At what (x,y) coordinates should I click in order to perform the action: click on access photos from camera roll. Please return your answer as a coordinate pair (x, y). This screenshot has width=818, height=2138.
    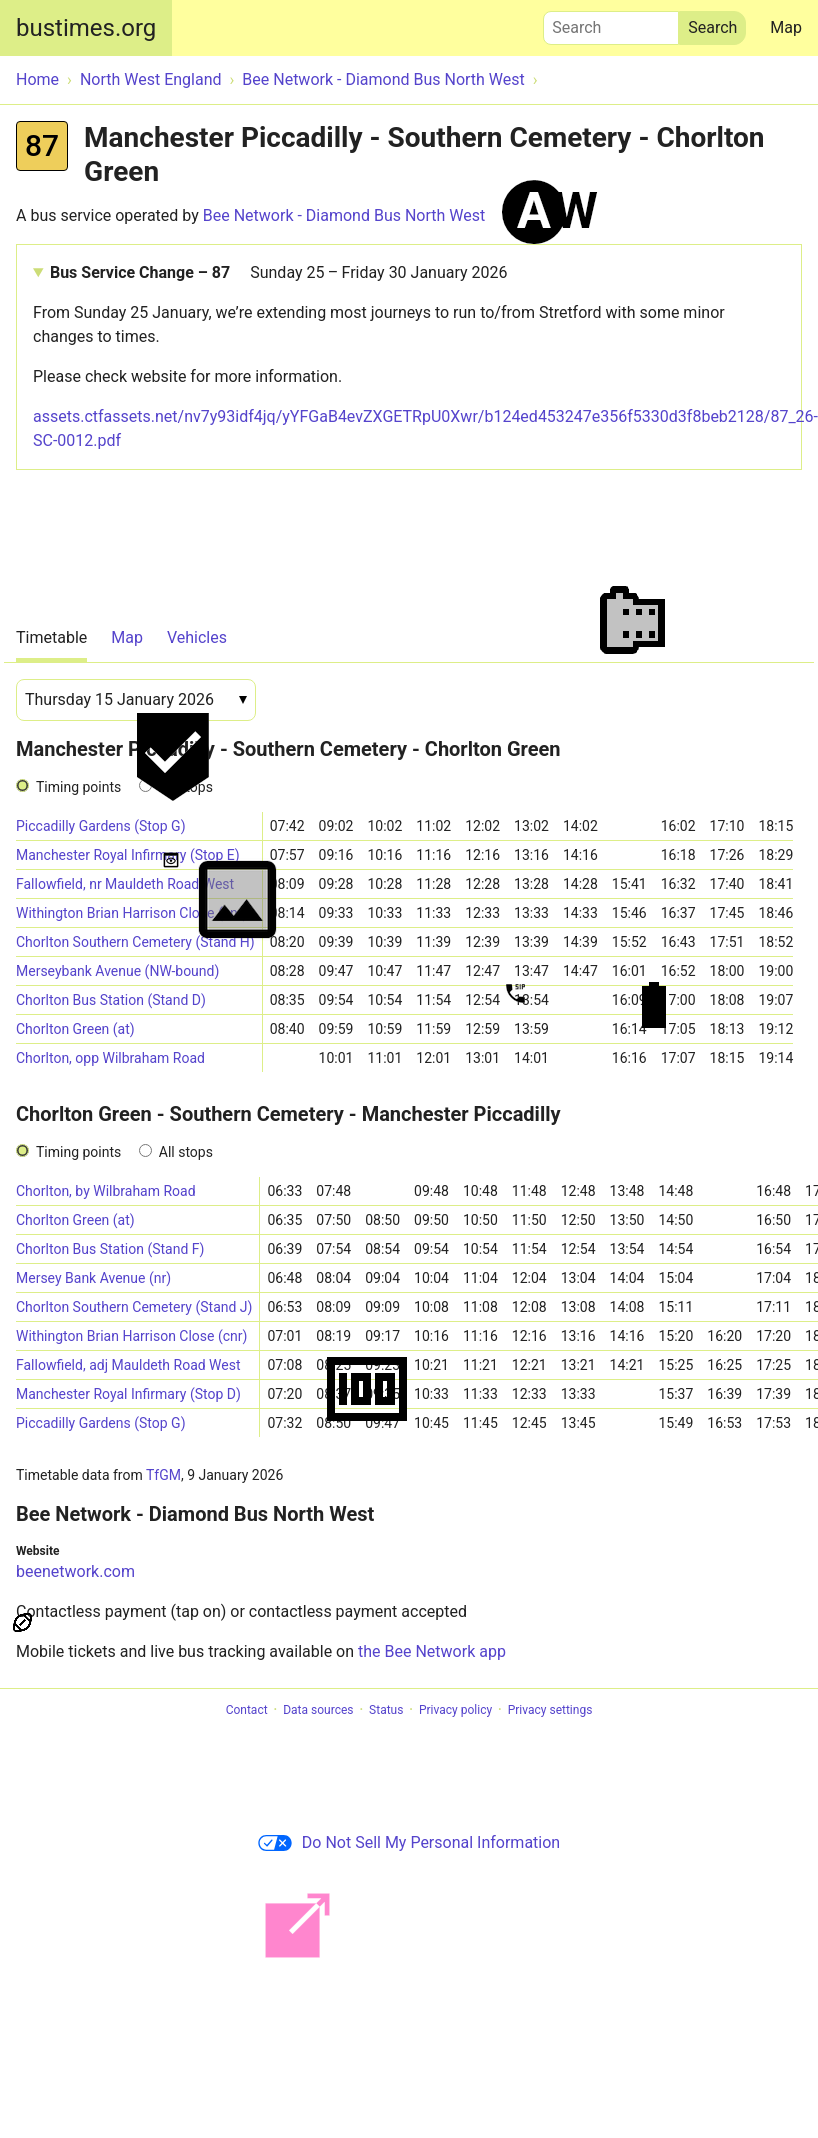
    Looking at the image, I should click on (632, 621).